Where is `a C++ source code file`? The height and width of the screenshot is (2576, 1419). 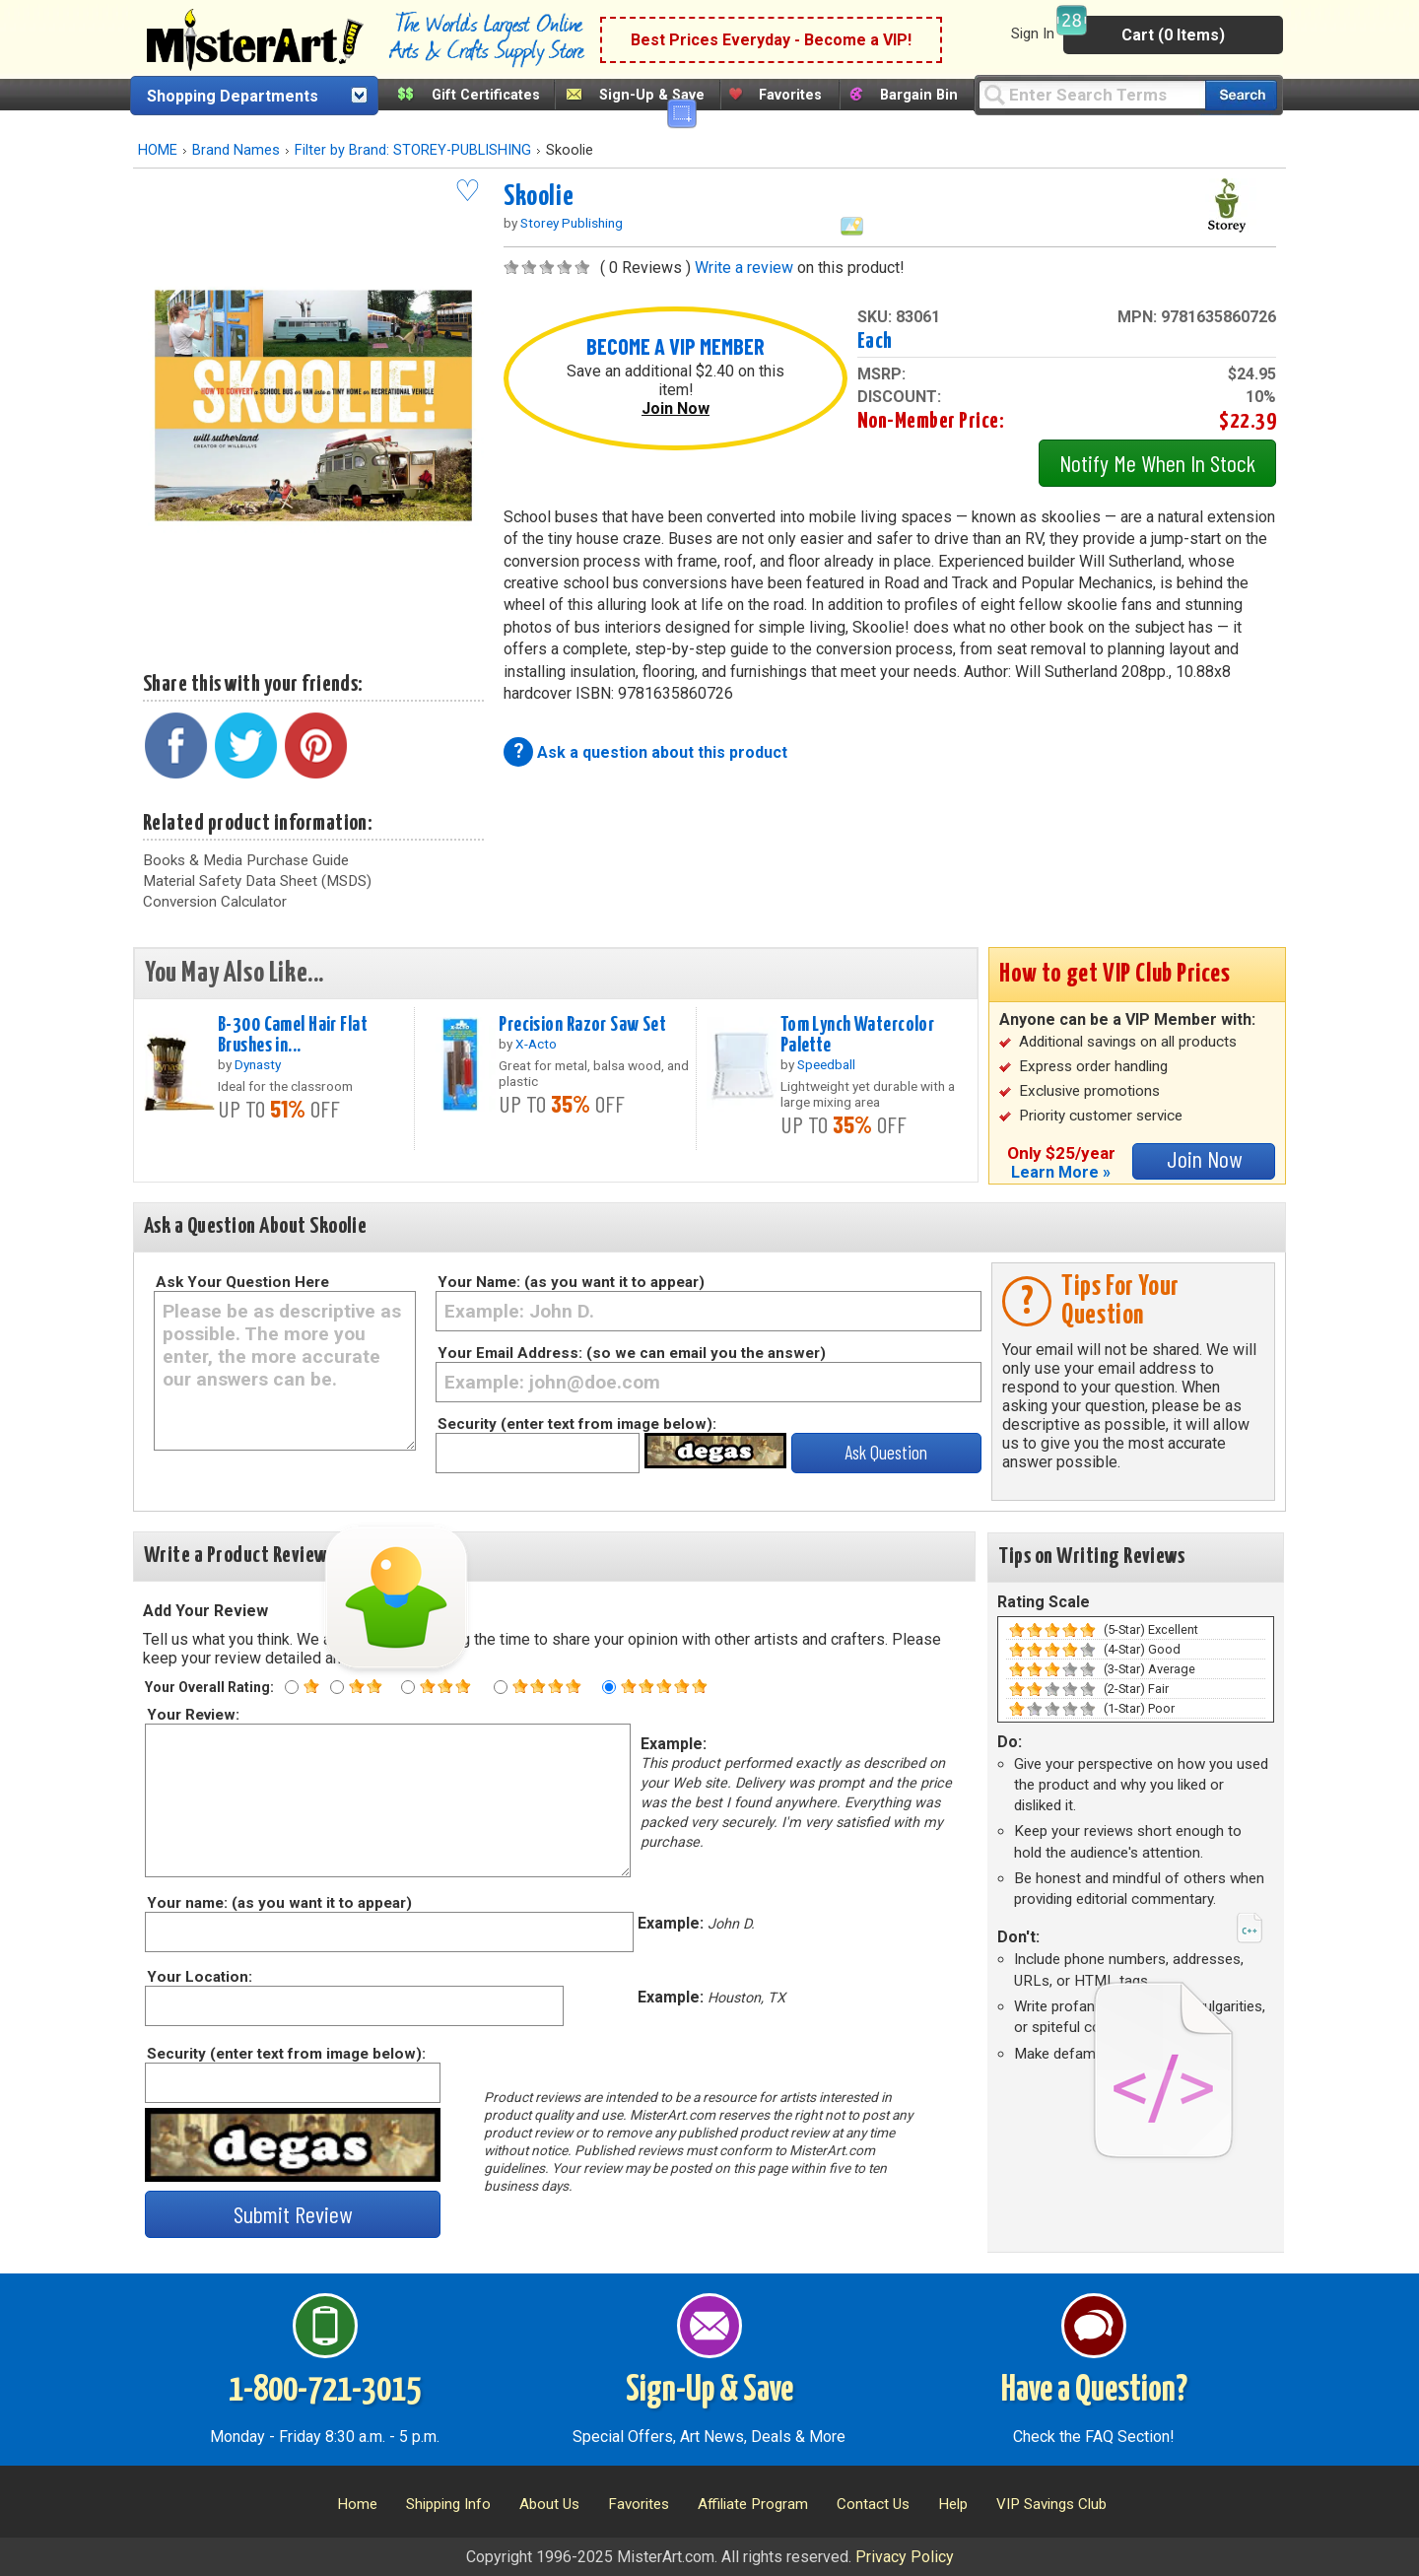
a C++ source code file is located at coordinates (1250, 1928).